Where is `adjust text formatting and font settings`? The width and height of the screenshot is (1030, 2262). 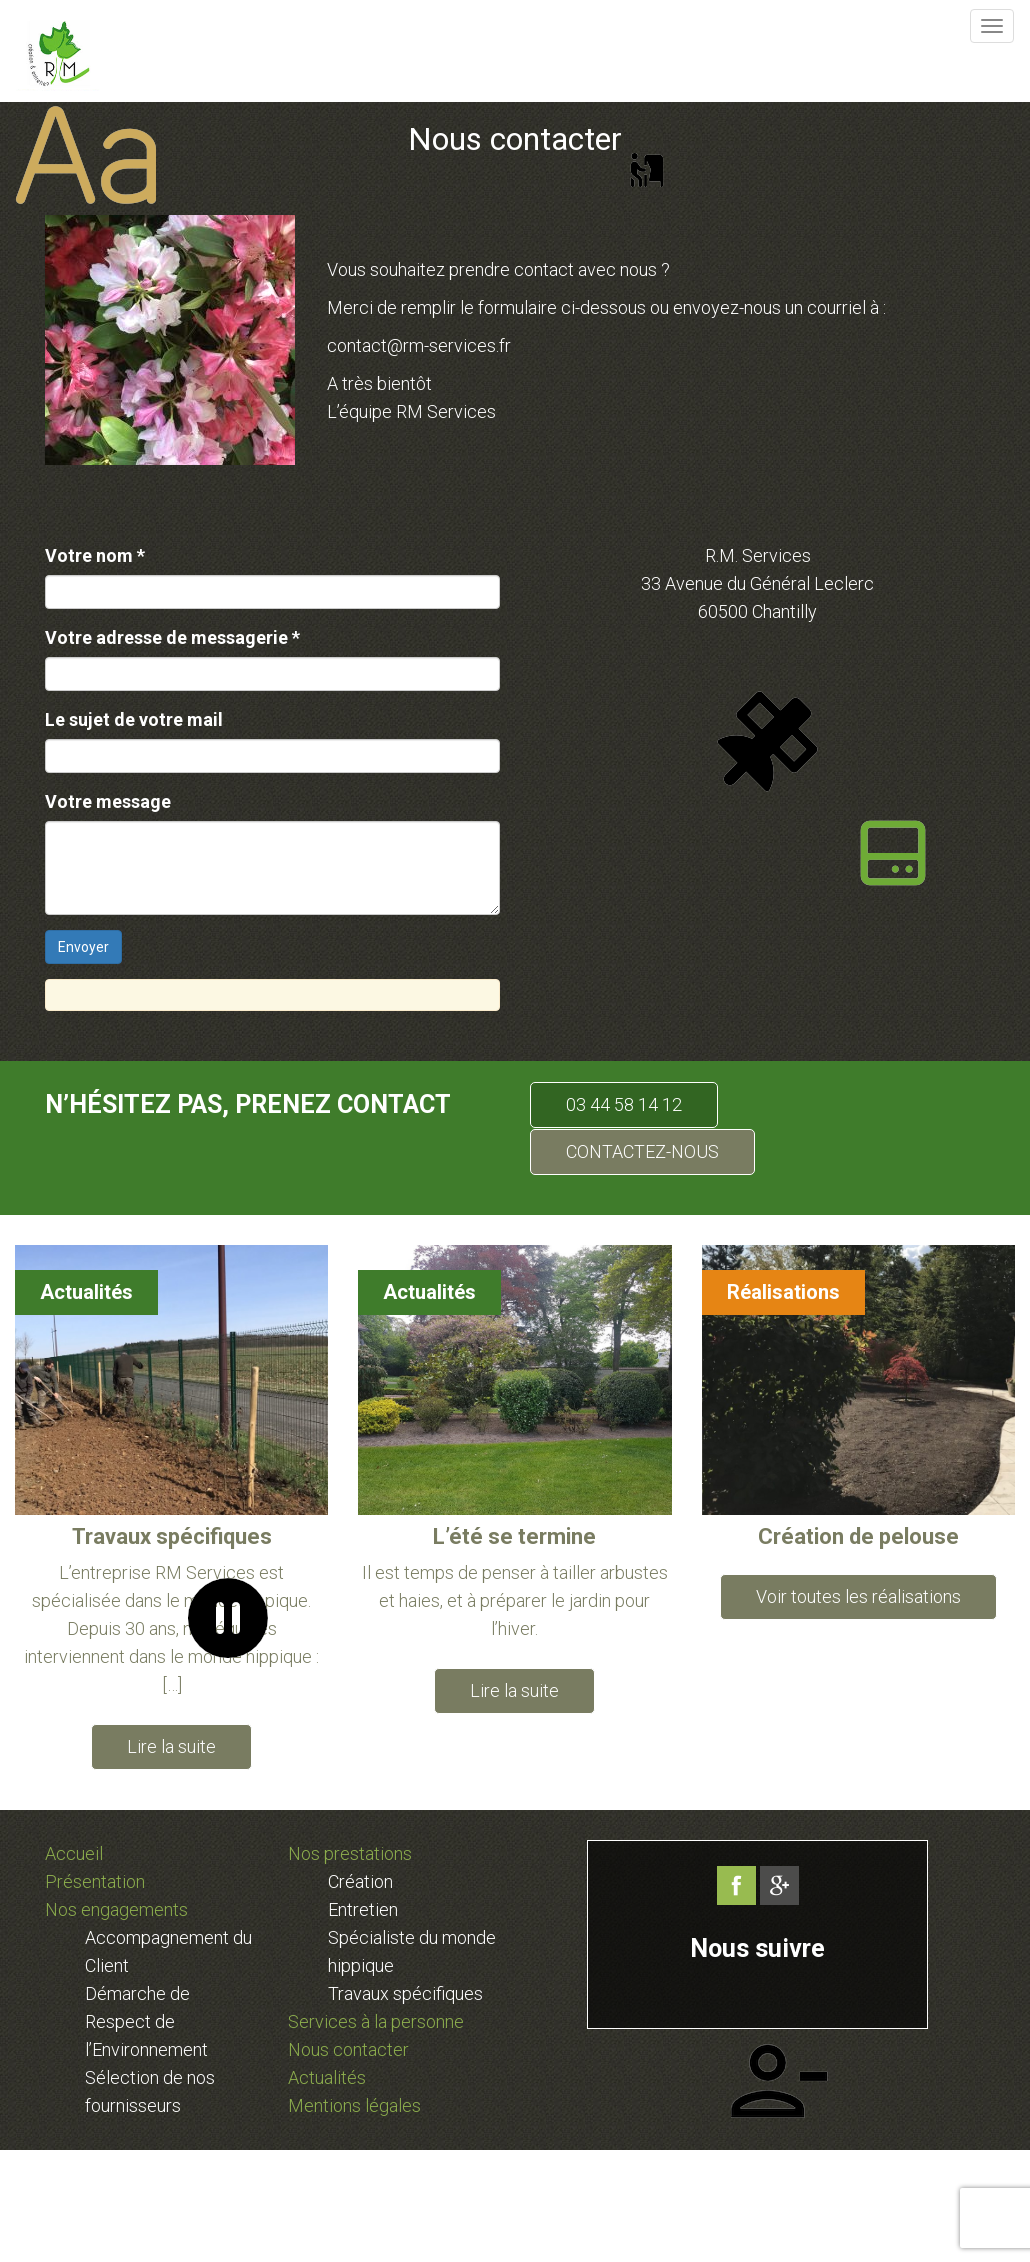 adjust text formatting and font settings is located at coordinates (86, 155).